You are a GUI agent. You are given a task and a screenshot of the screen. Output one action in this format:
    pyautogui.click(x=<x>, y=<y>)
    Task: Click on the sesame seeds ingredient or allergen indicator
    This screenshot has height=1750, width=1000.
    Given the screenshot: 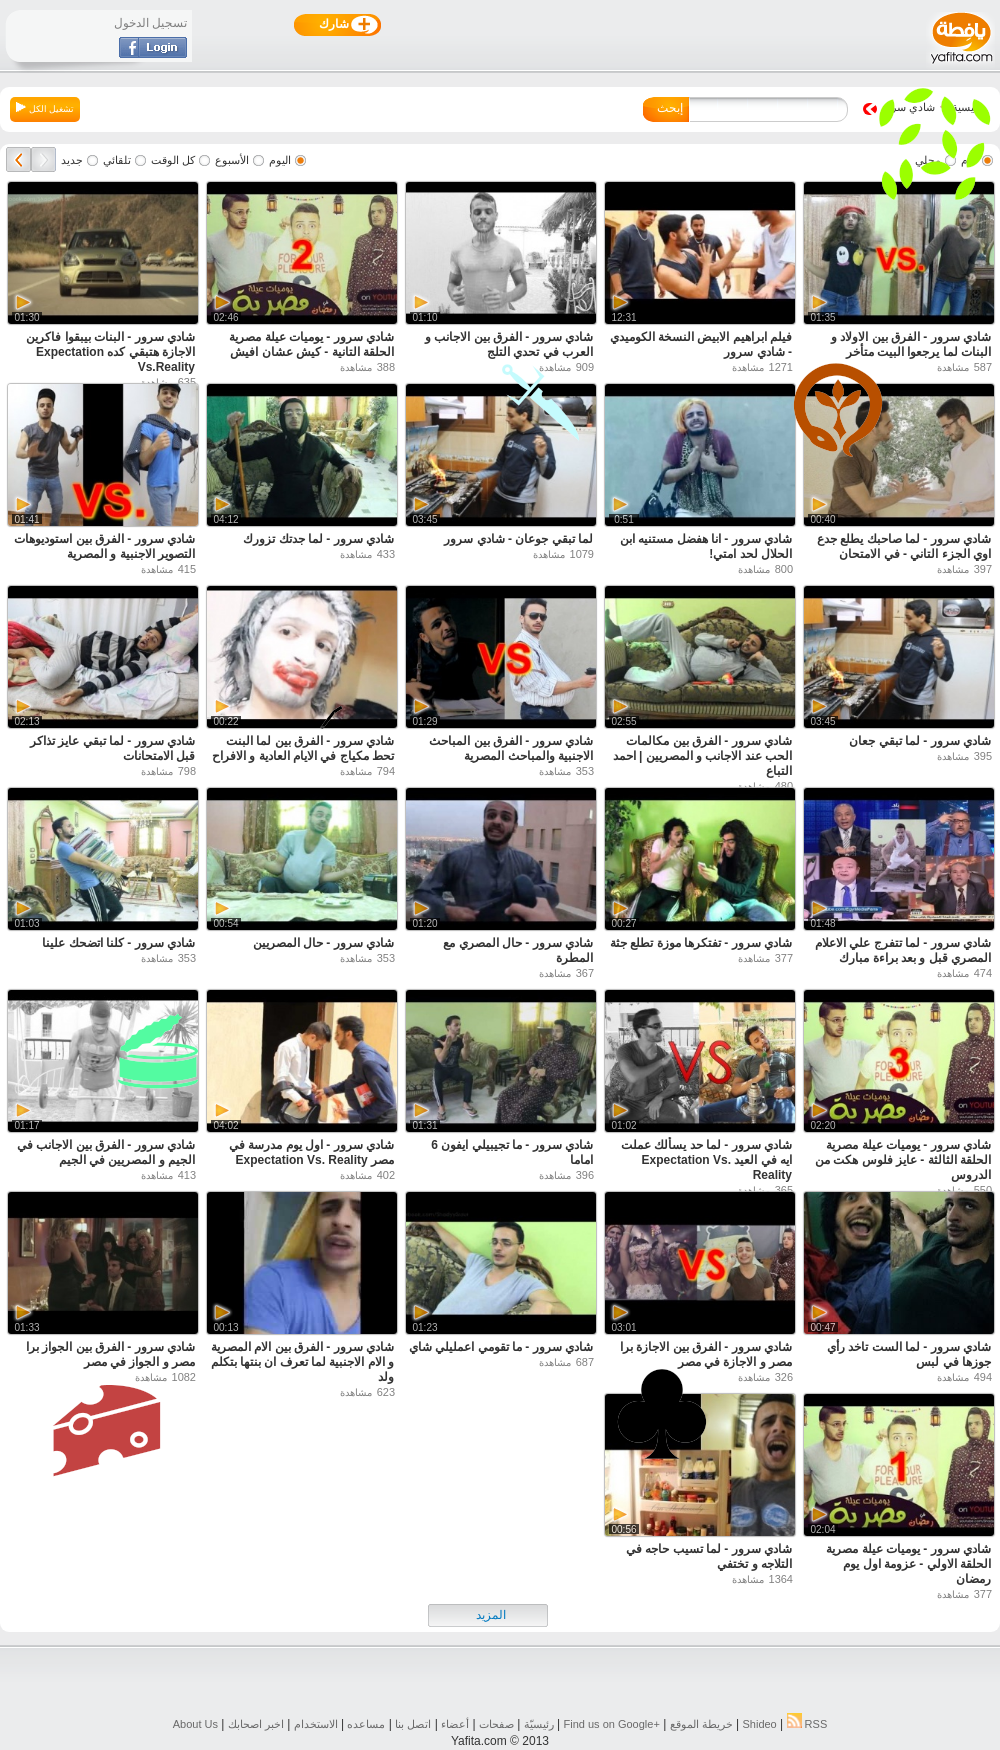 What is the action you would take?
    pyautogui.click(x=934, y=144)
    